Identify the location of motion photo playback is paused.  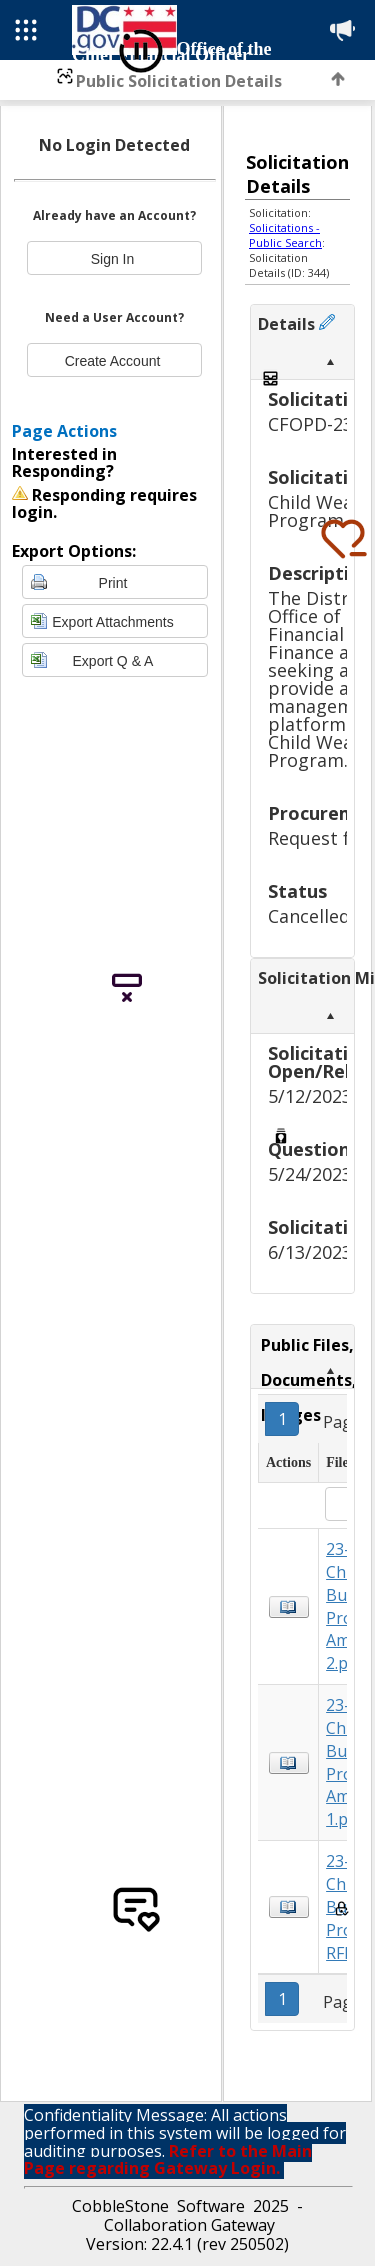
(141, 51).